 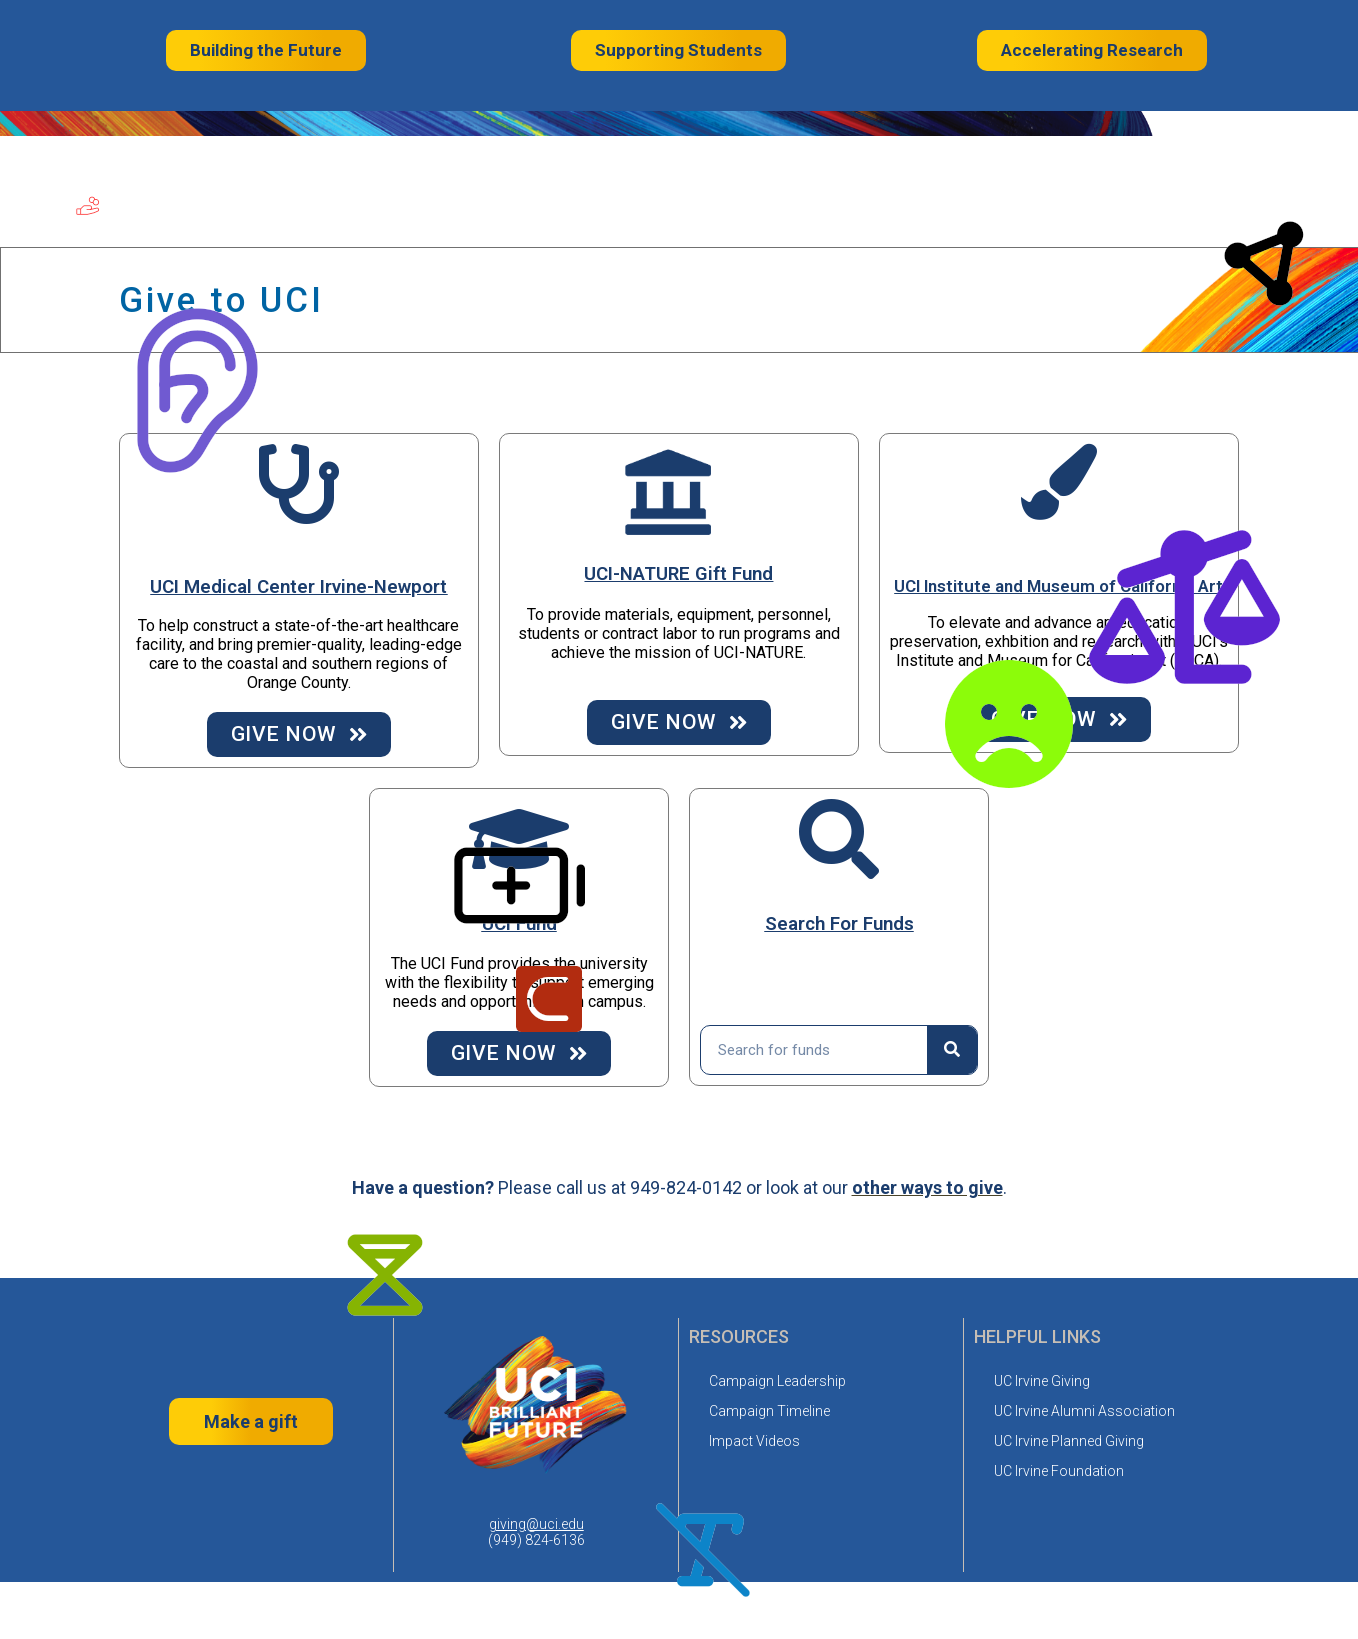 I want to click on indicates an unbalanced comparison or unequal weight, so click(x=1185, y=607).